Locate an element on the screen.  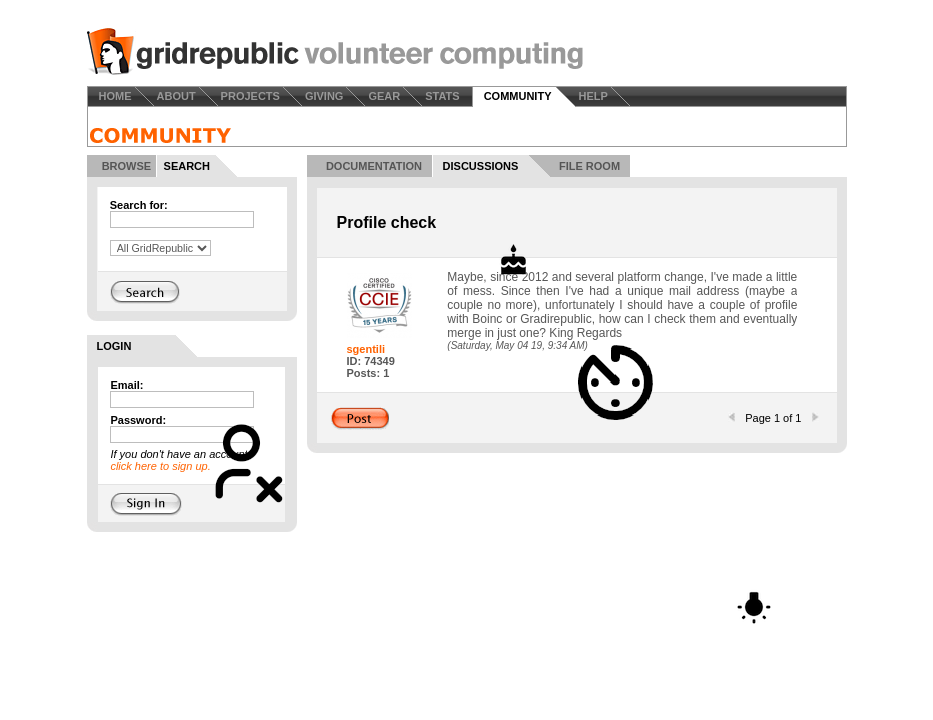
view birthday reminders is located at coordinates (513, 260).